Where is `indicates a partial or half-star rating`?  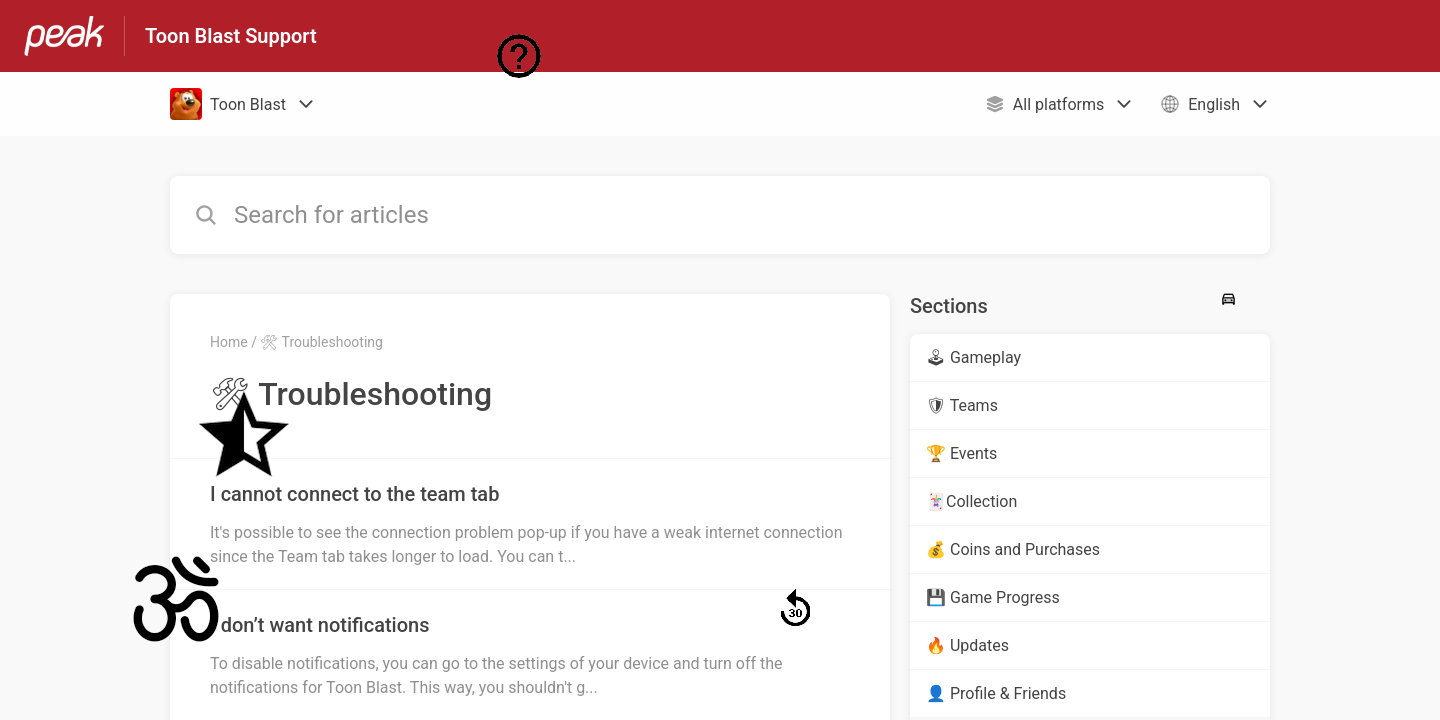 indicates a partial or half-star rating is located at coordinates (244, 436).